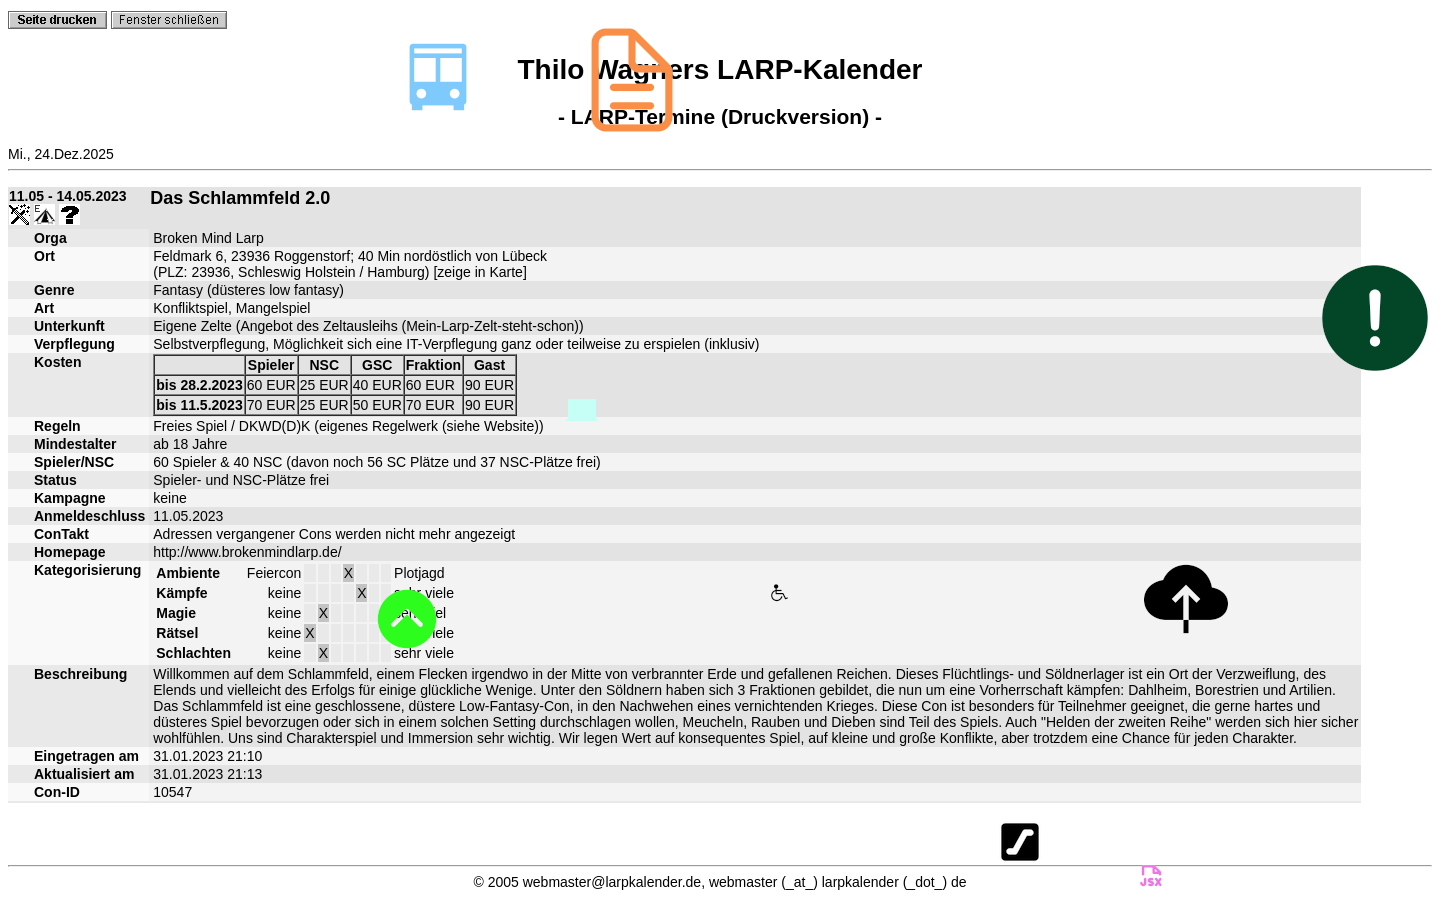 Image resolution: width=1440 pixels, height=898 pixels. What do you see at coordinates (582, 410) in the screenshot?
I see `switch to desktop view` at bounding box center [582, 410].